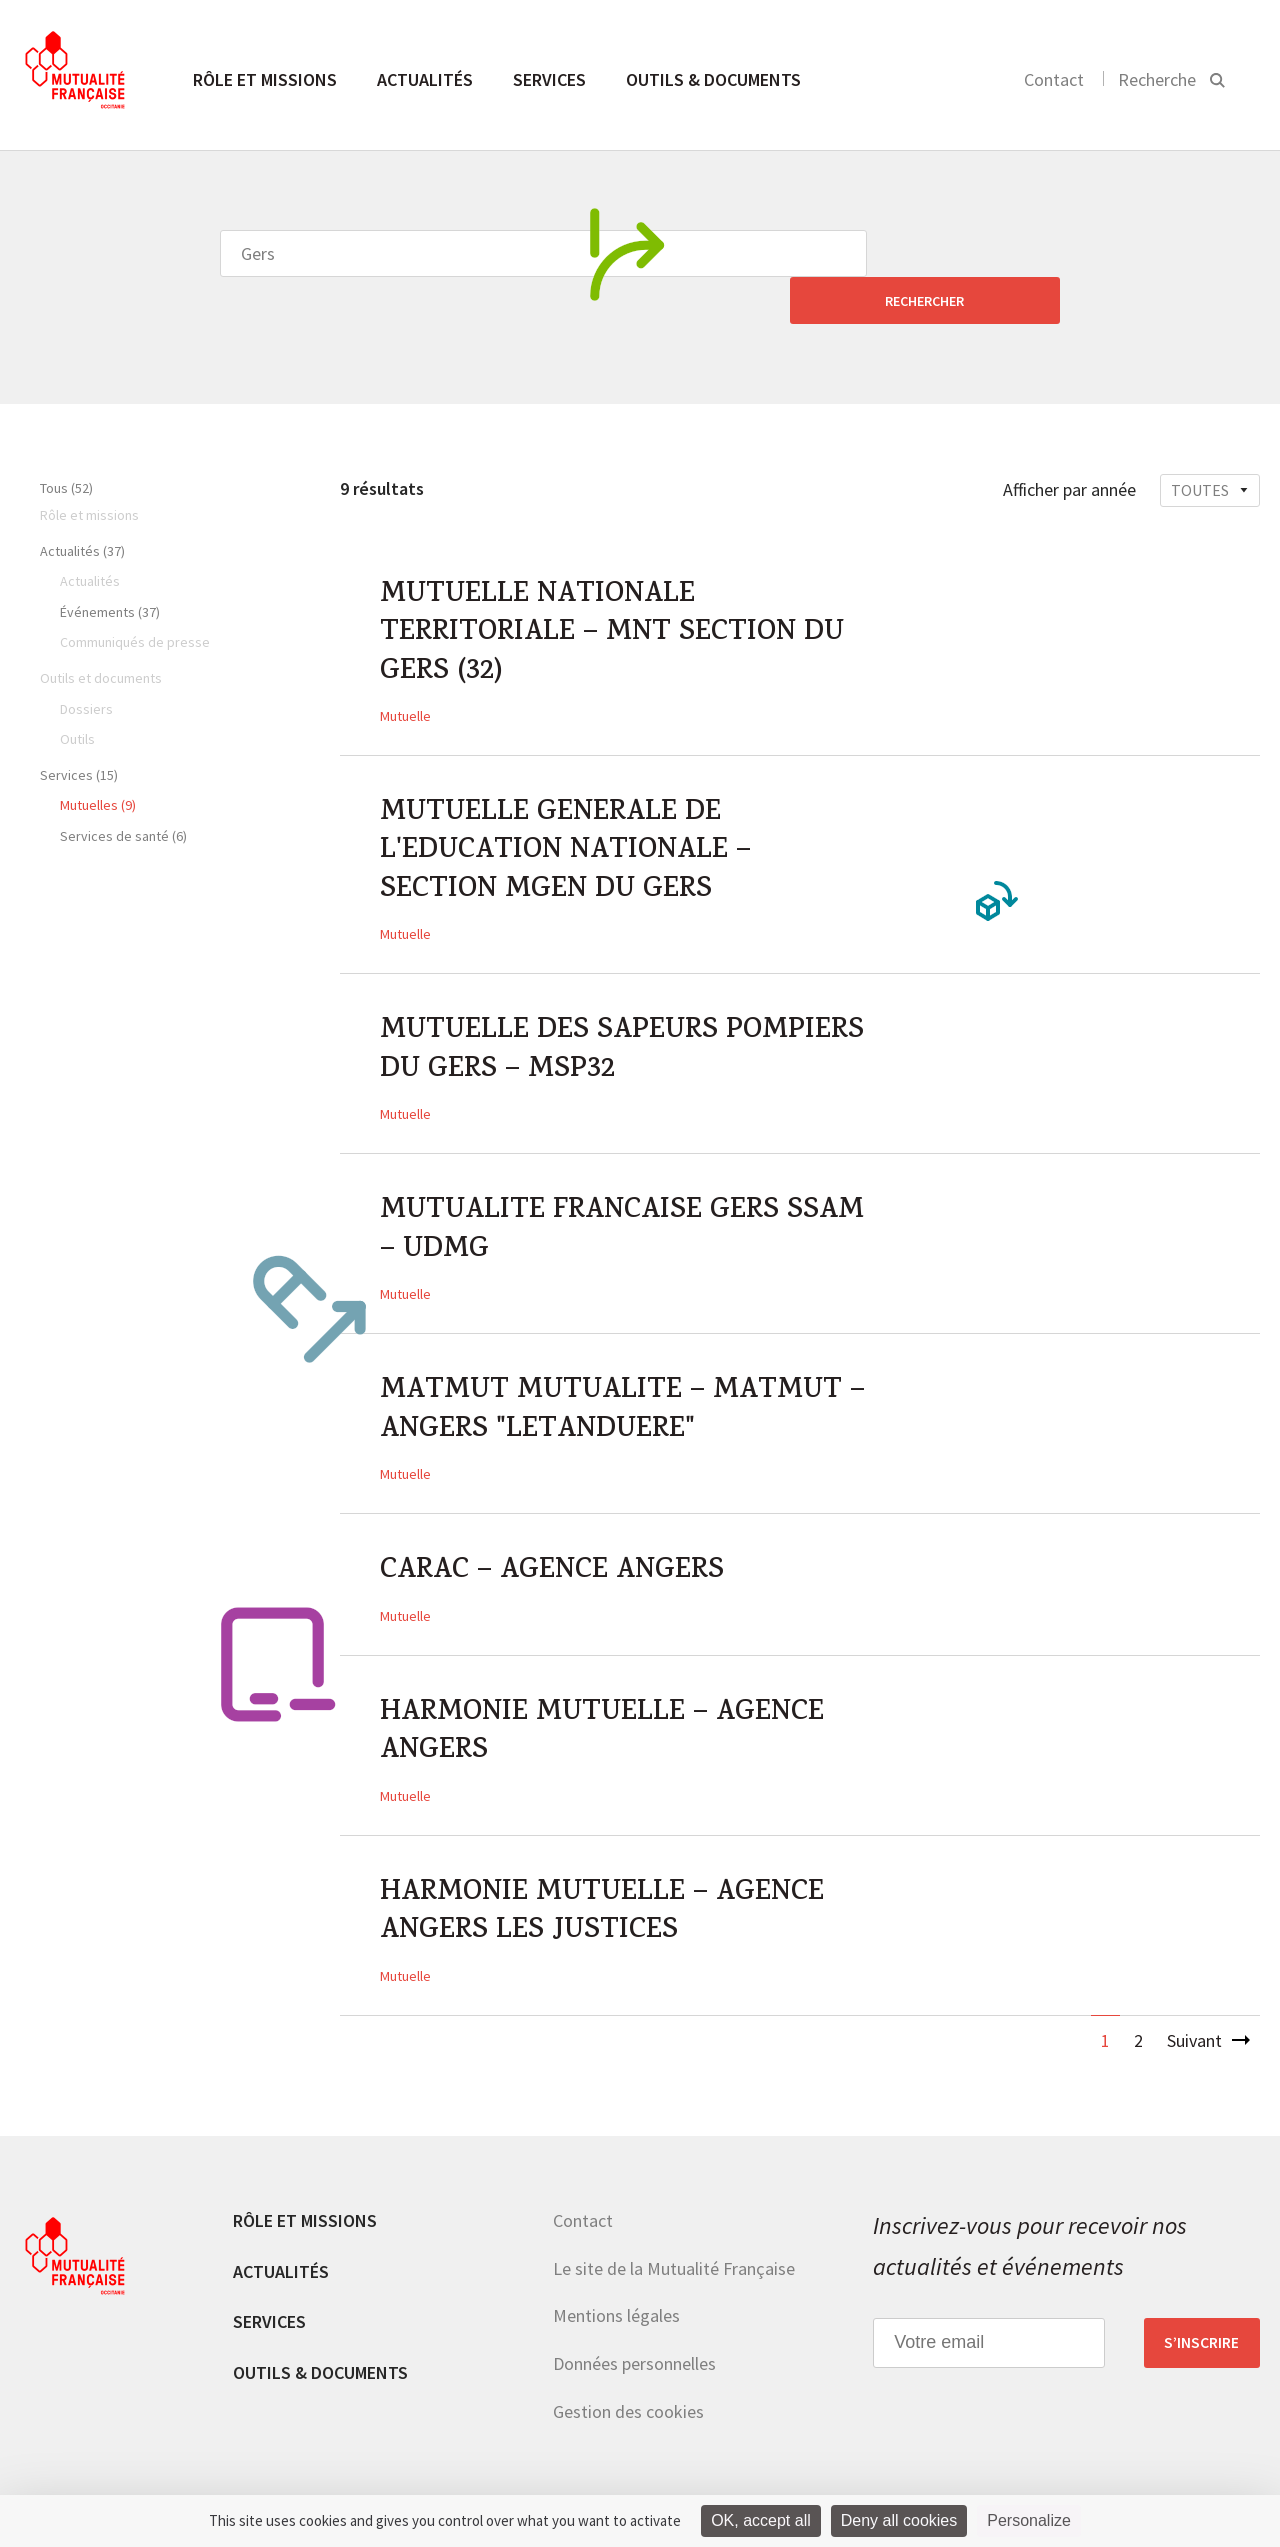 This screenshot has width=1280, height=2547. Describe the element at coordinates (622, 254) in the screenshot. I see `take the next right turn` at that location.